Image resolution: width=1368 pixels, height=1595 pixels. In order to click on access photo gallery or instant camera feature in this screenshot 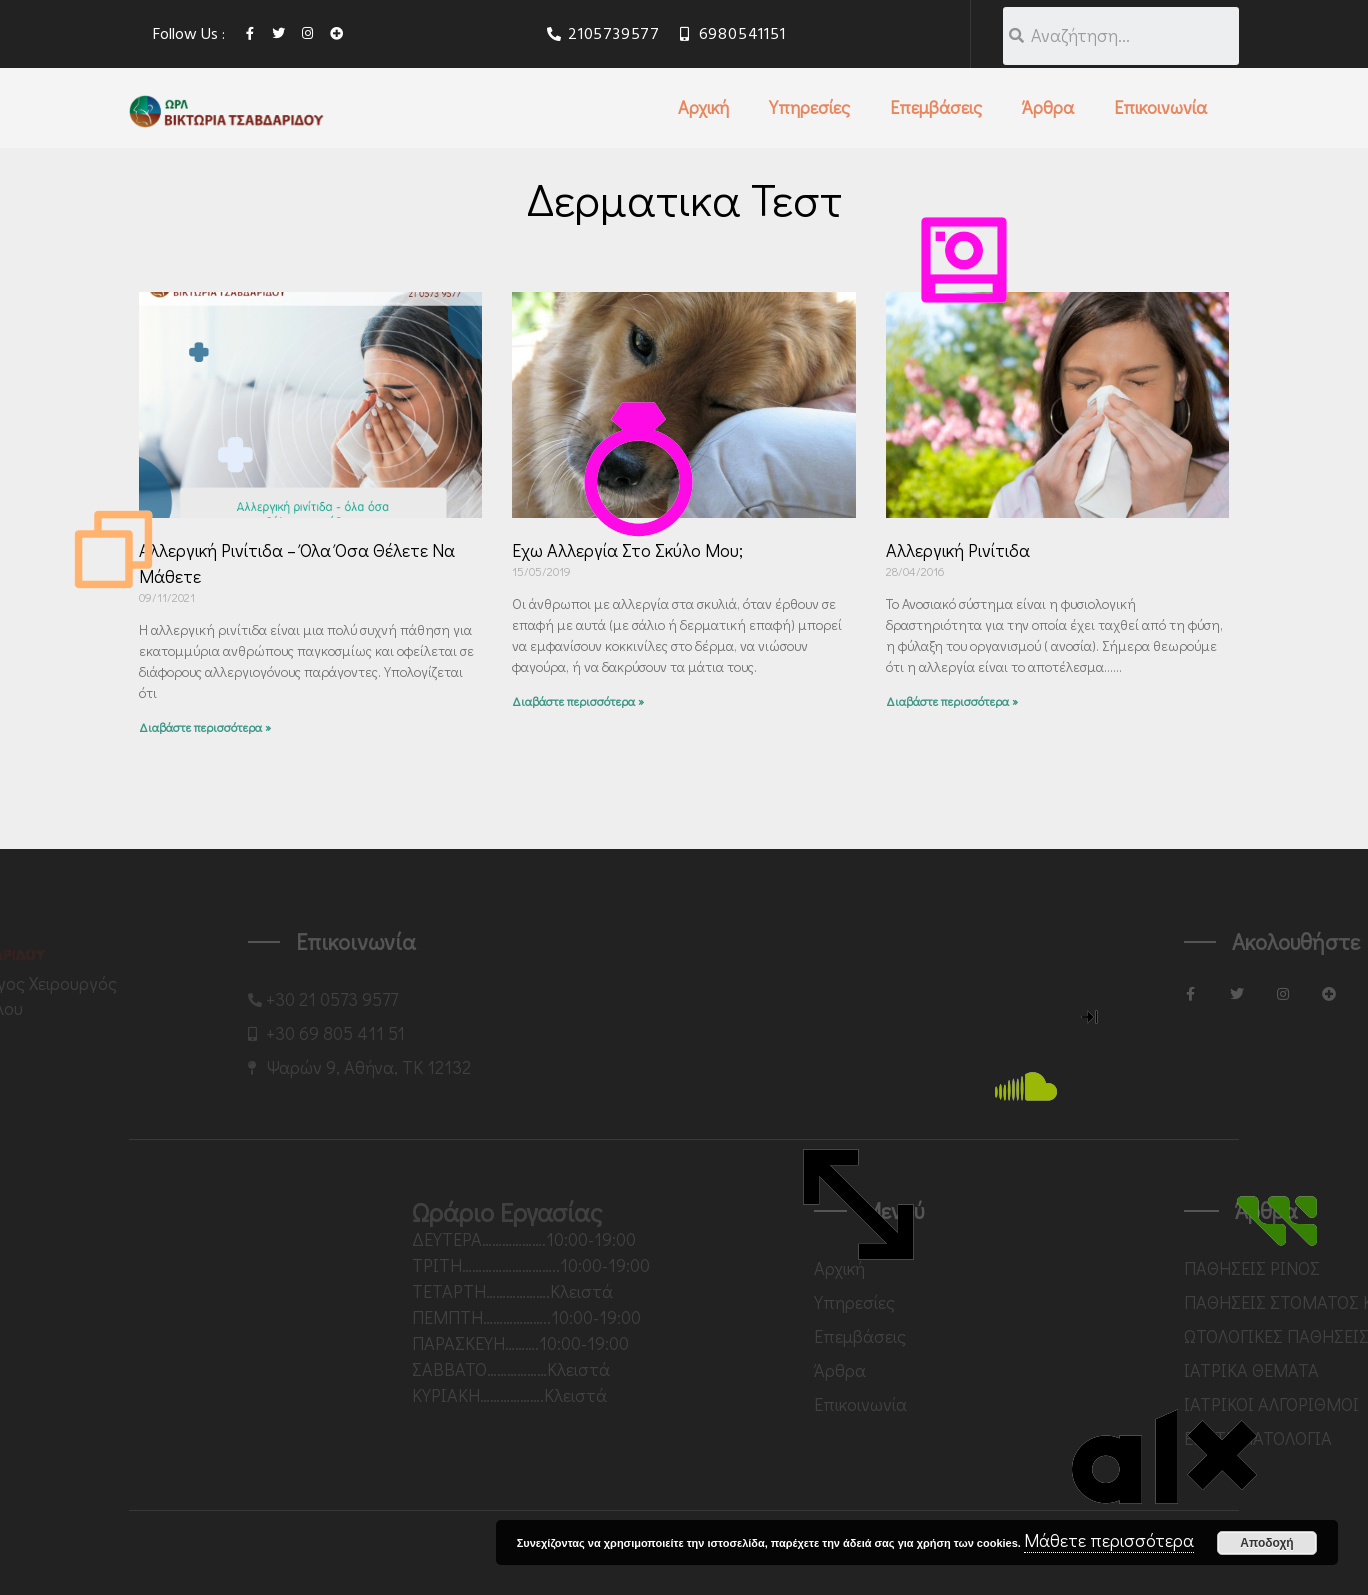, I will do `click(964, 260)`.